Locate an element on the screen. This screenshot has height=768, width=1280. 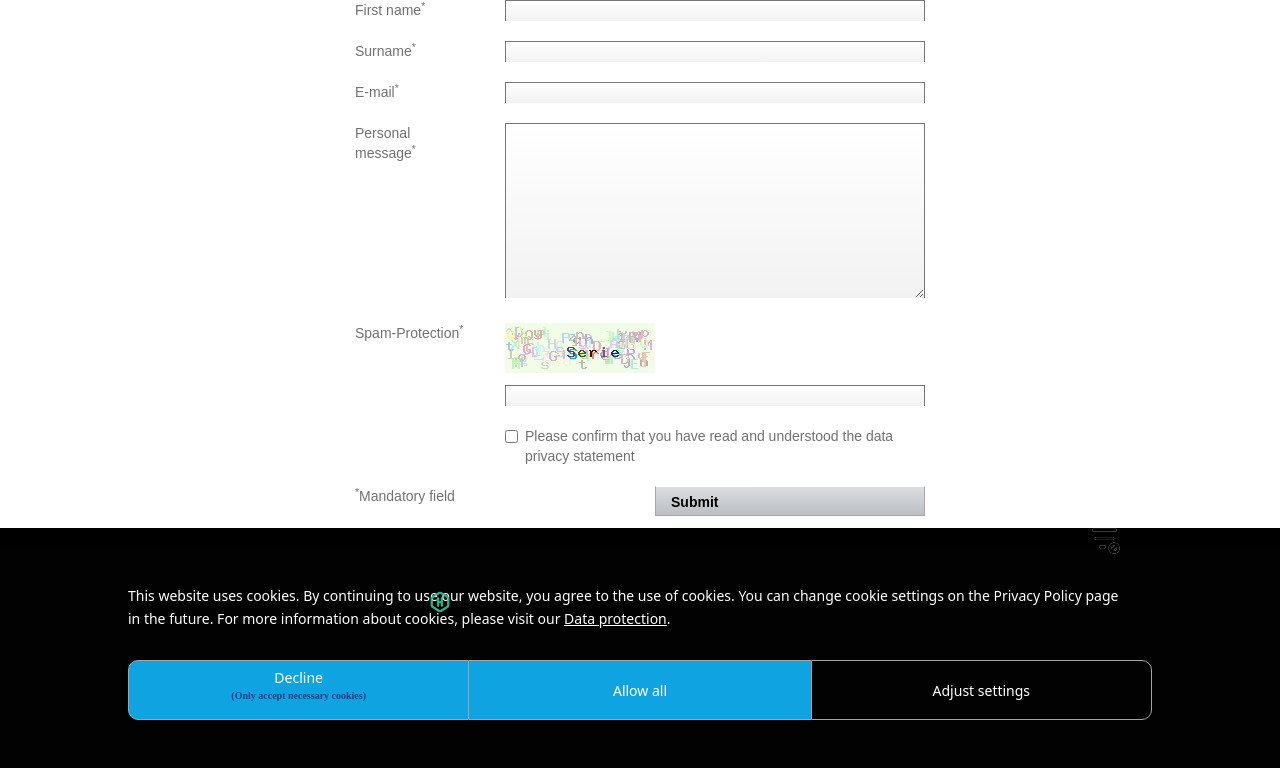
clear or cancel active filters is located at coordinates (1104, 538).